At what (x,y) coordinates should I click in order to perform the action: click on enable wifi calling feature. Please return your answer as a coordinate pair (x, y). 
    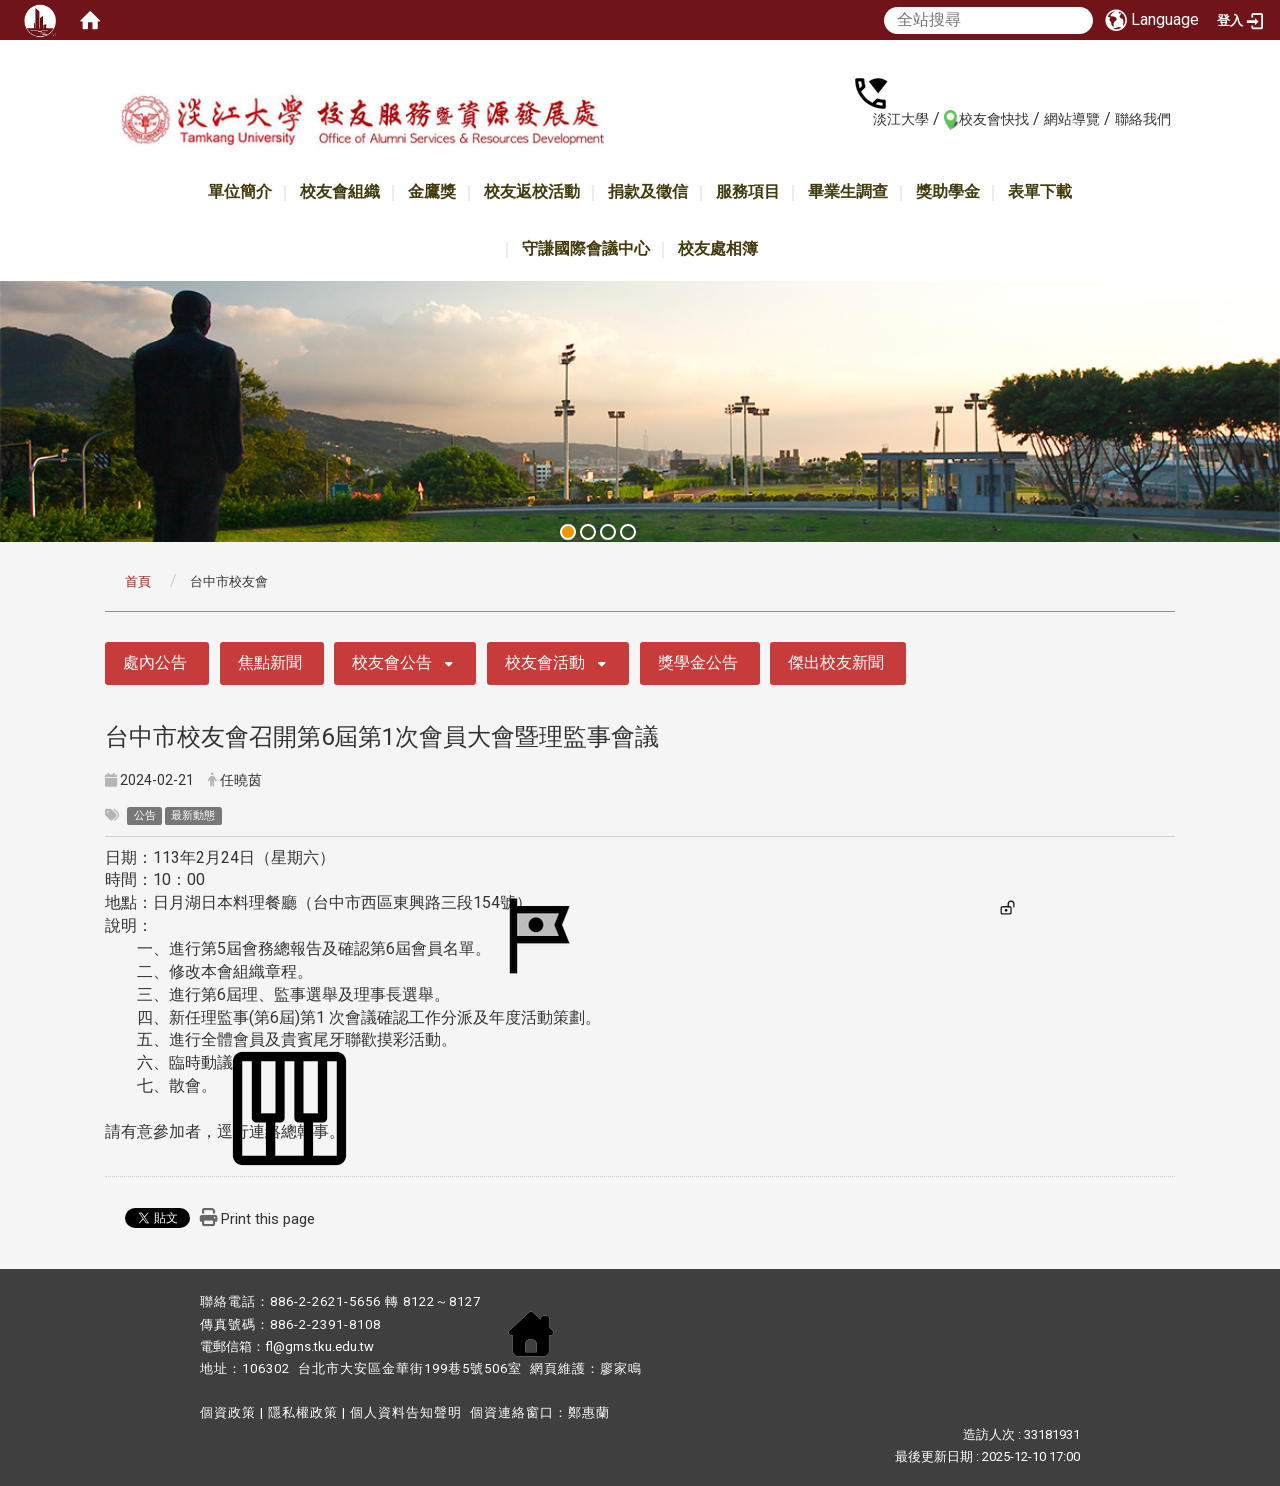
    Looking at the image, I should click on (870, 93).